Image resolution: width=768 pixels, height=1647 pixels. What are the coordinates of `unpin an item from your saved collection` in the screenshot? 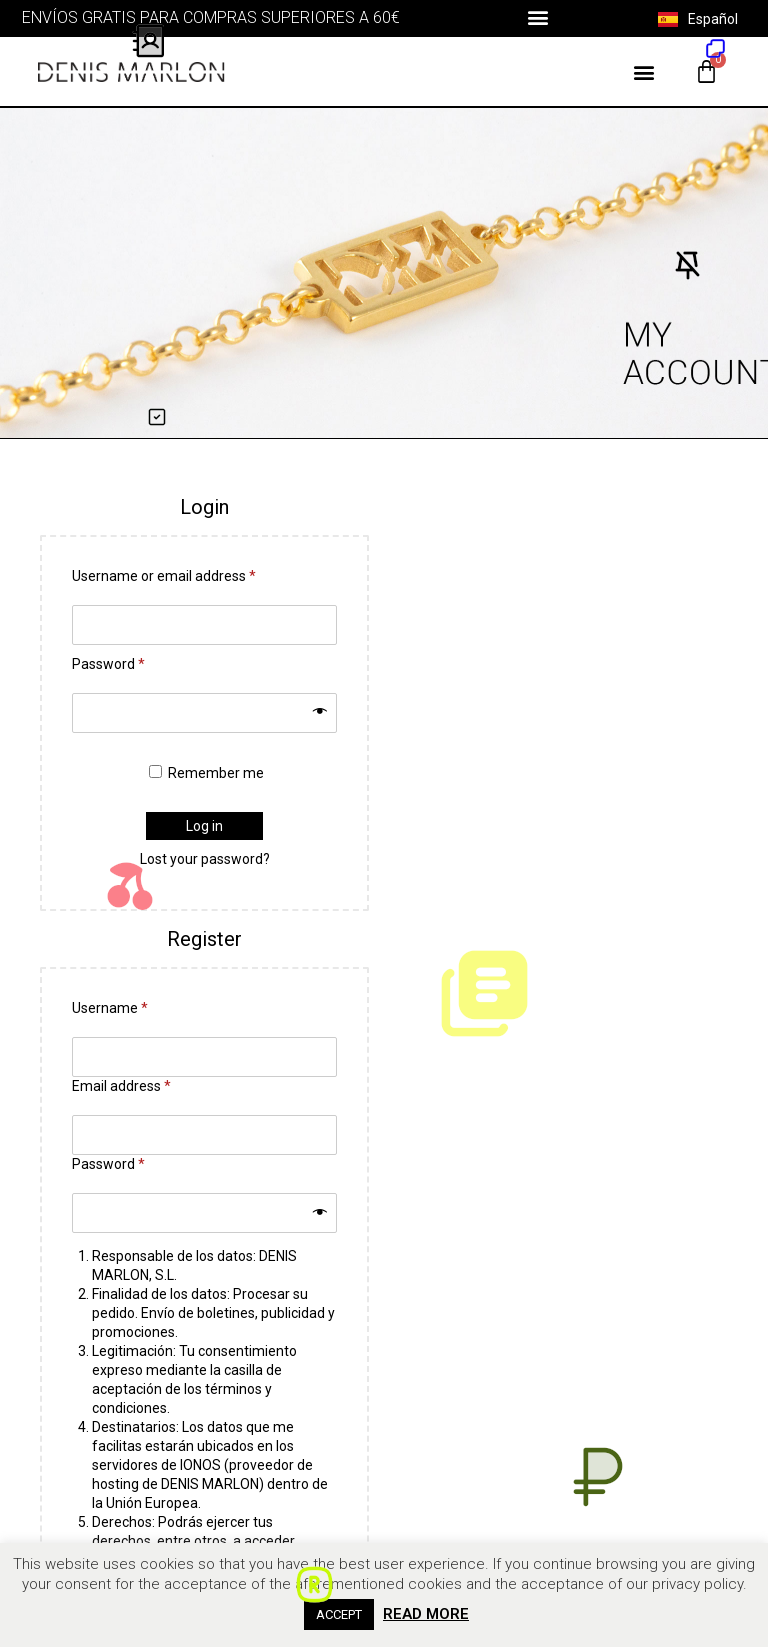 It's located at (688, 264).